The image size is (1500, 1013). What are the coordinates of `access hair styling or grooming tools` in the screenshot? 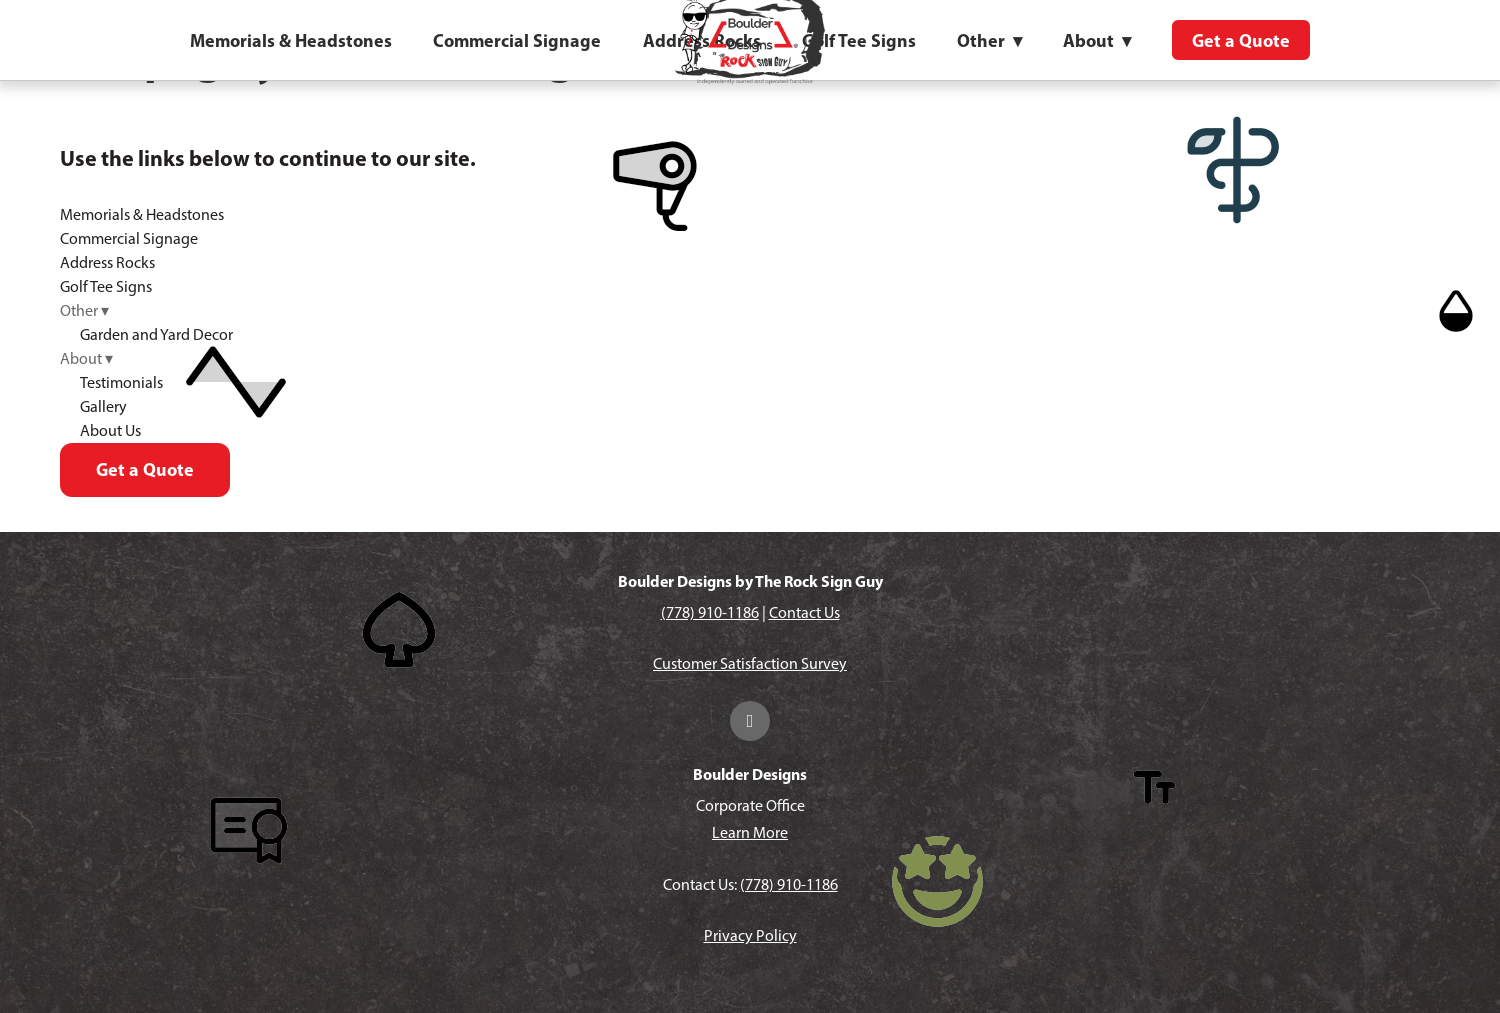 It's located at (656, 181).